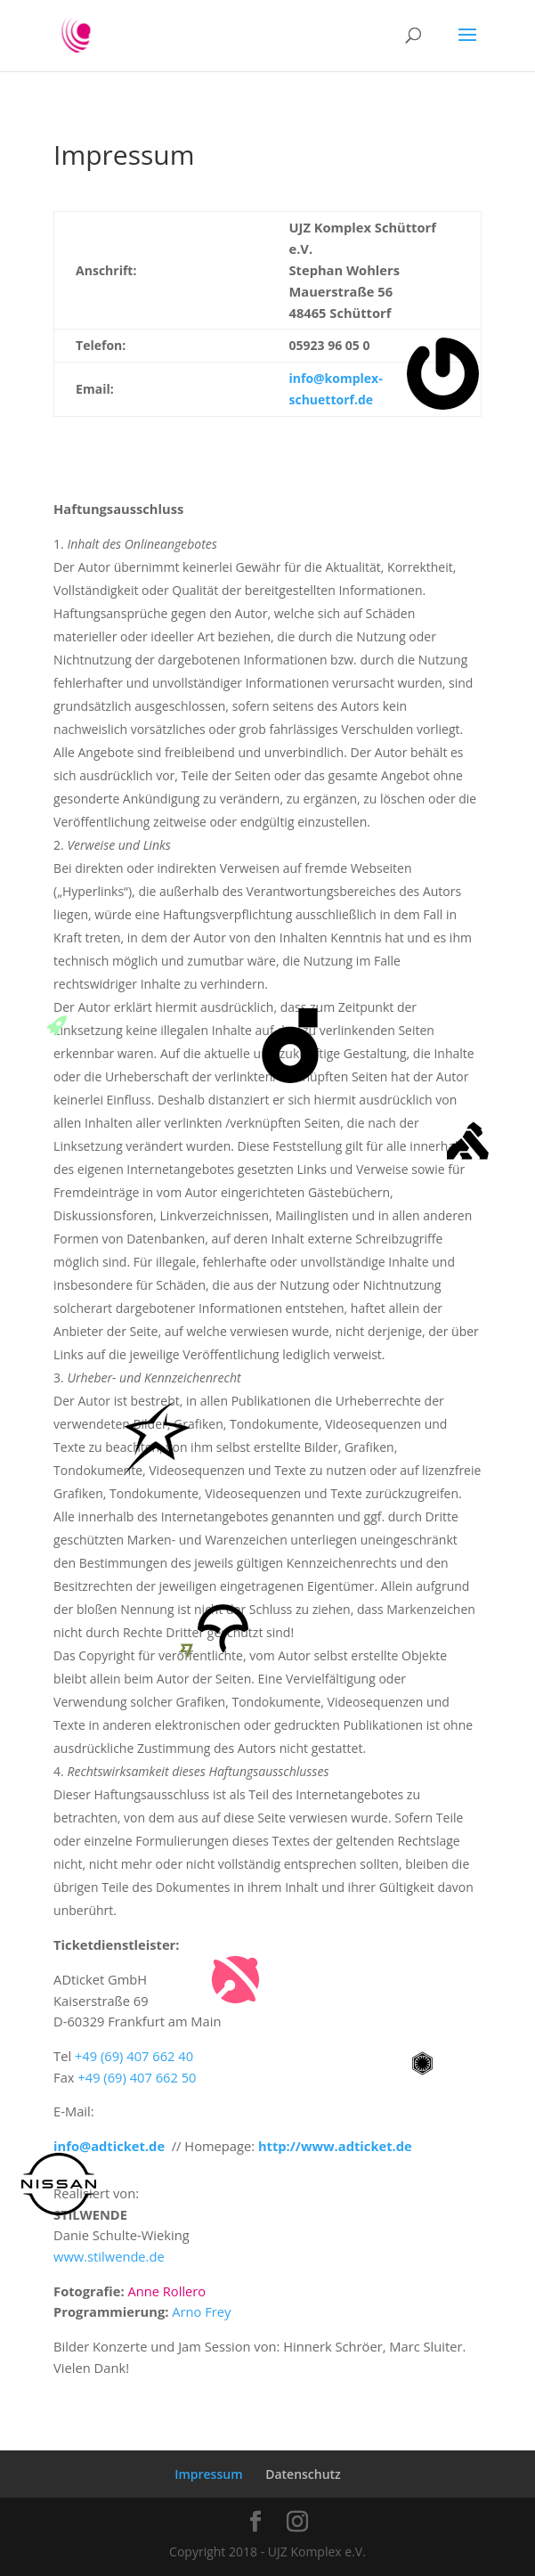 The image size is (535, 2576). I want to click on nissan brand logo, so click(59, 2184).